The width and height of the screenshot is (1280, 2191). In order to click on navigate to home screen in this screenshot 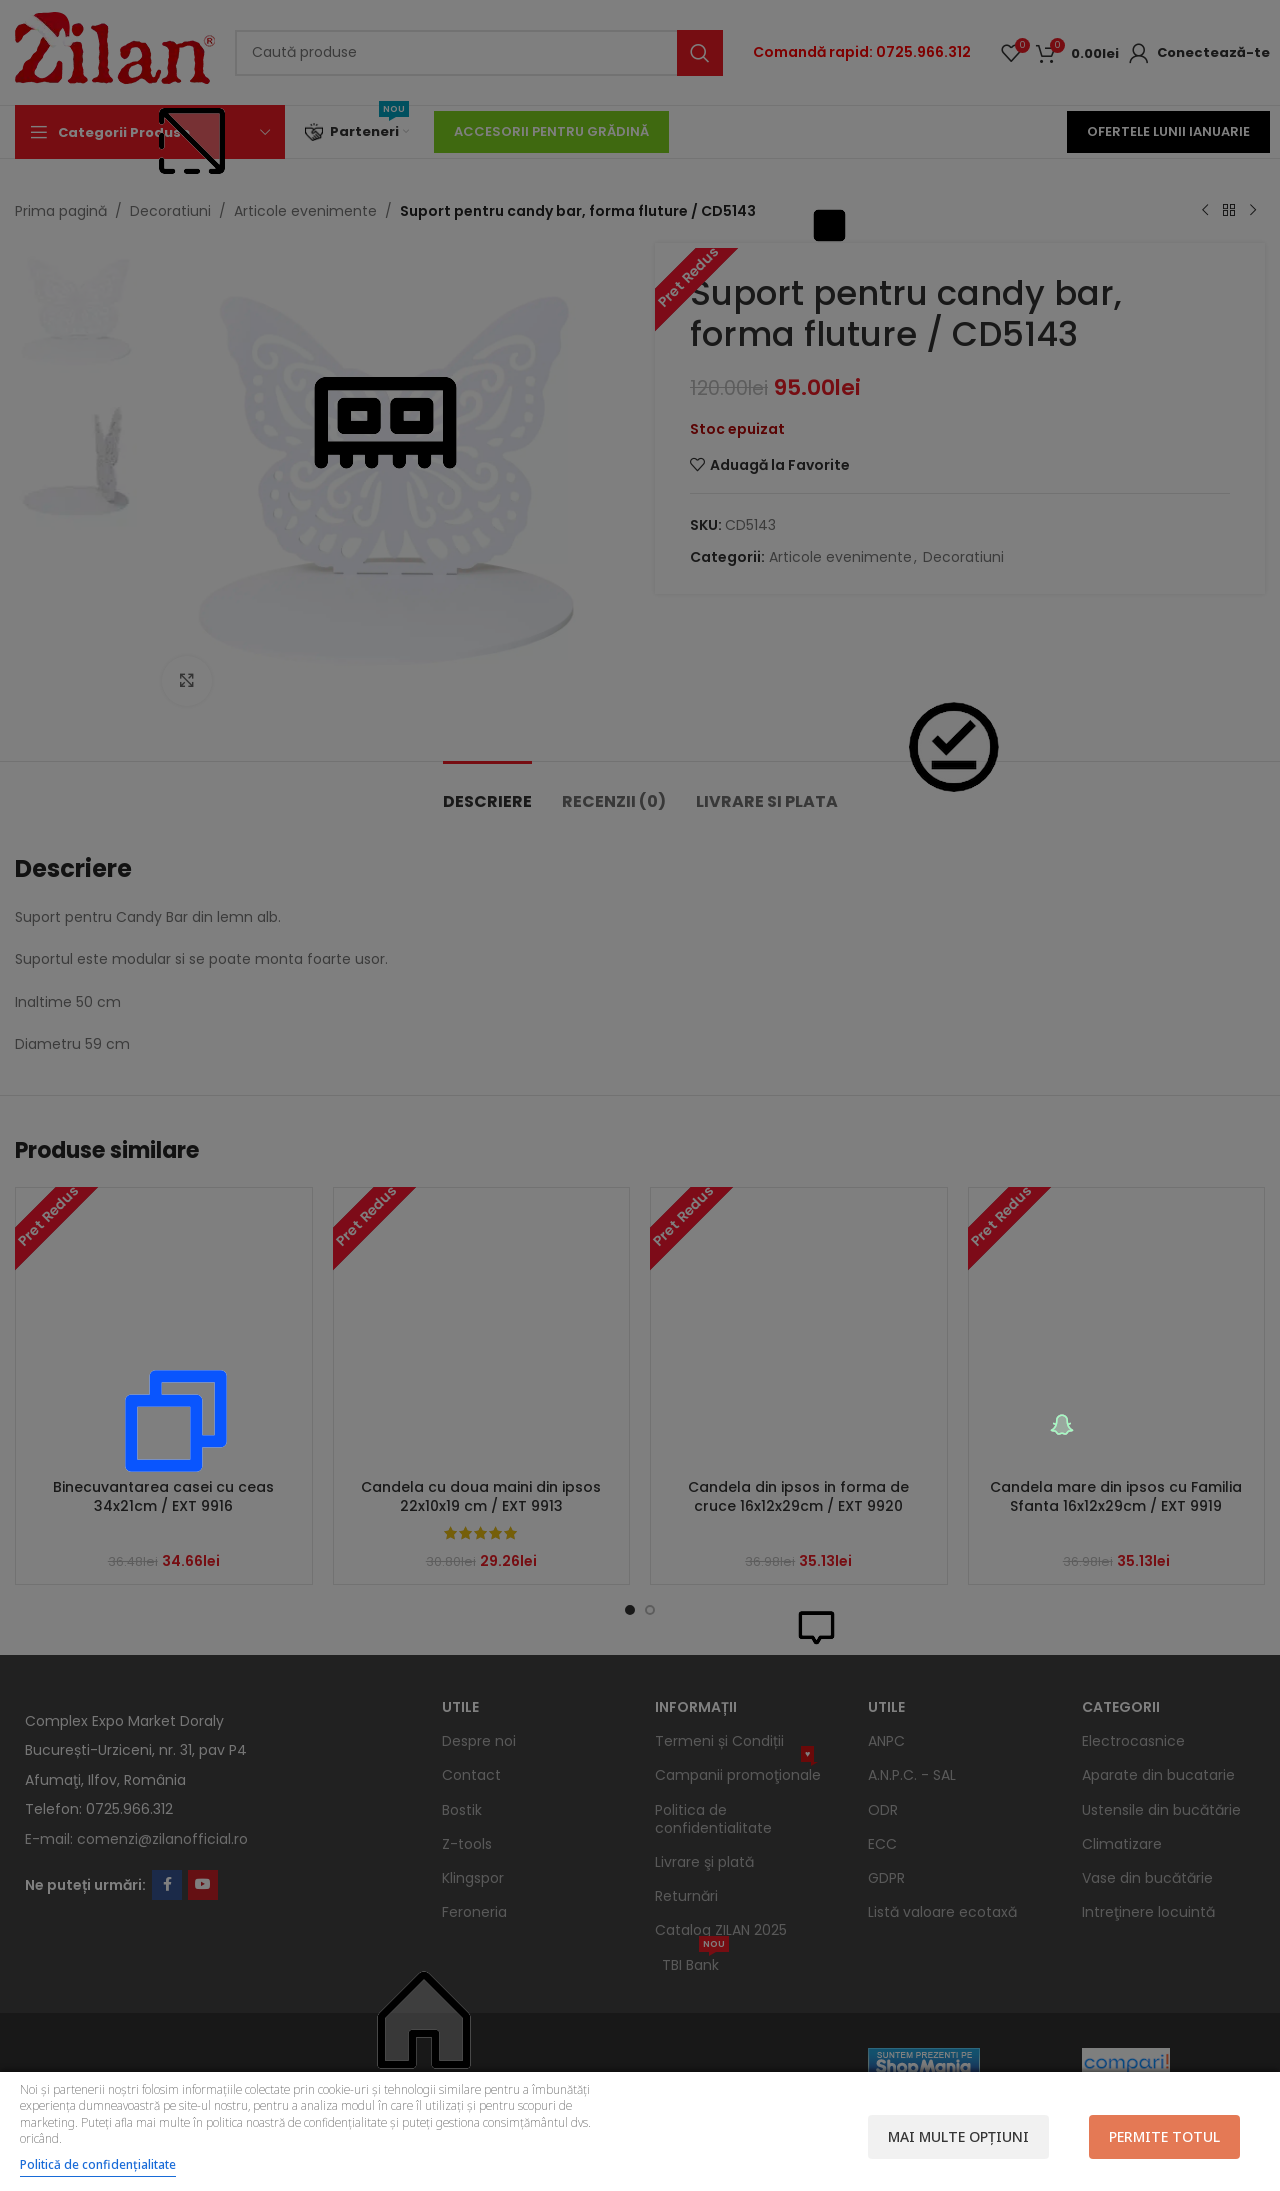, I will do `click(424, 2022)`.